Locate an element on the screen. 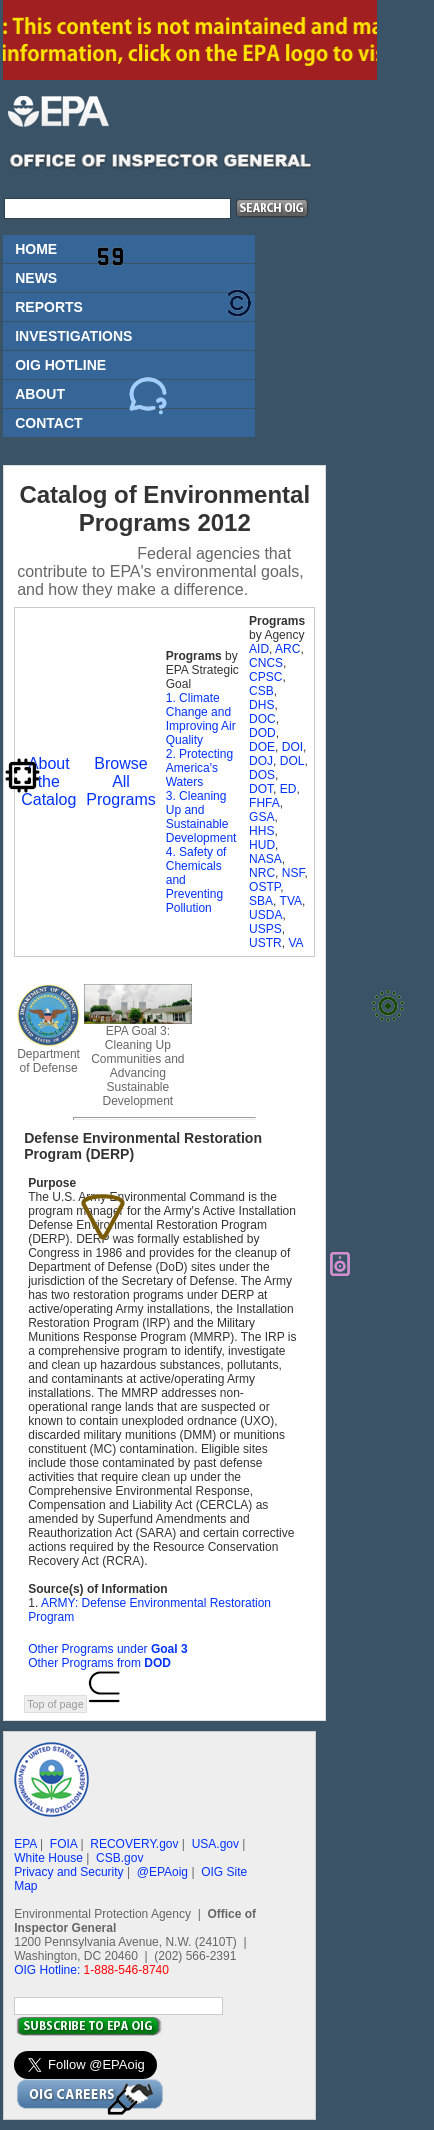  capture a live photo is located at coordinates (388, 1006).